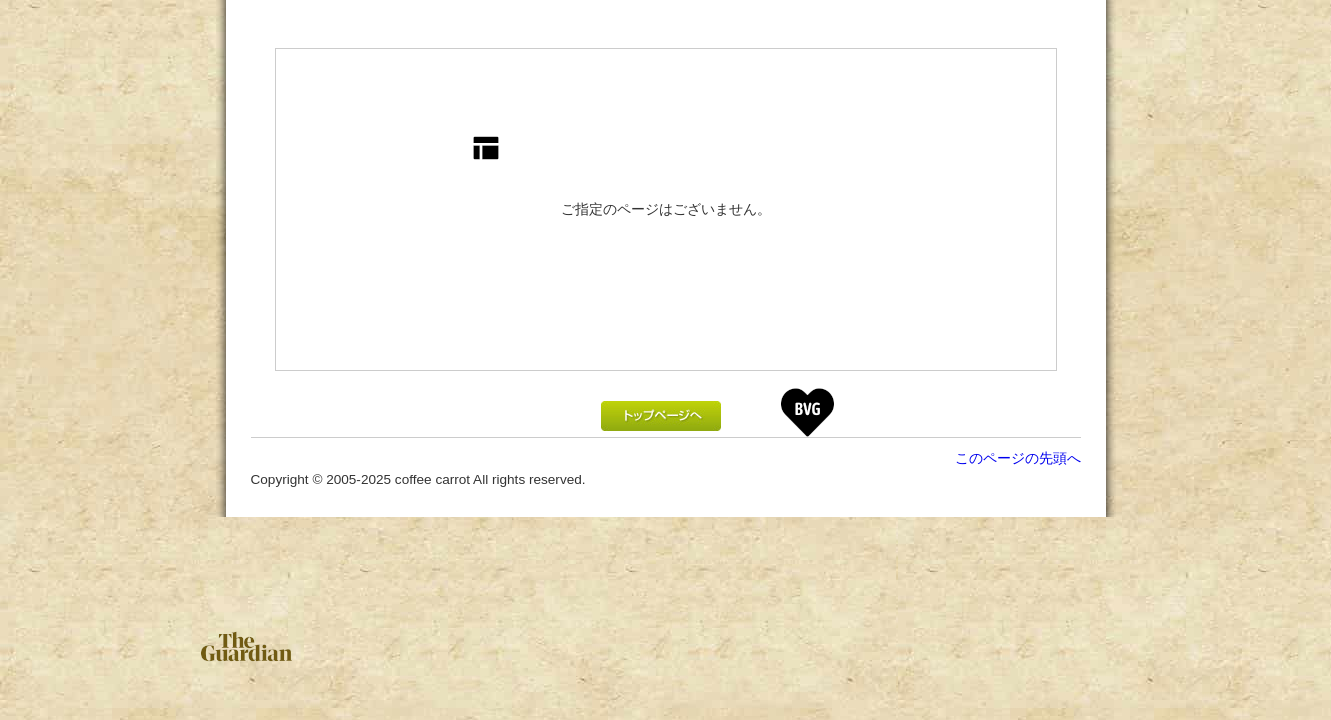  Describe the element at coordinates (807, 412) in the screenshot. I see `BVG (Berlin public transit) app or service` at that location.